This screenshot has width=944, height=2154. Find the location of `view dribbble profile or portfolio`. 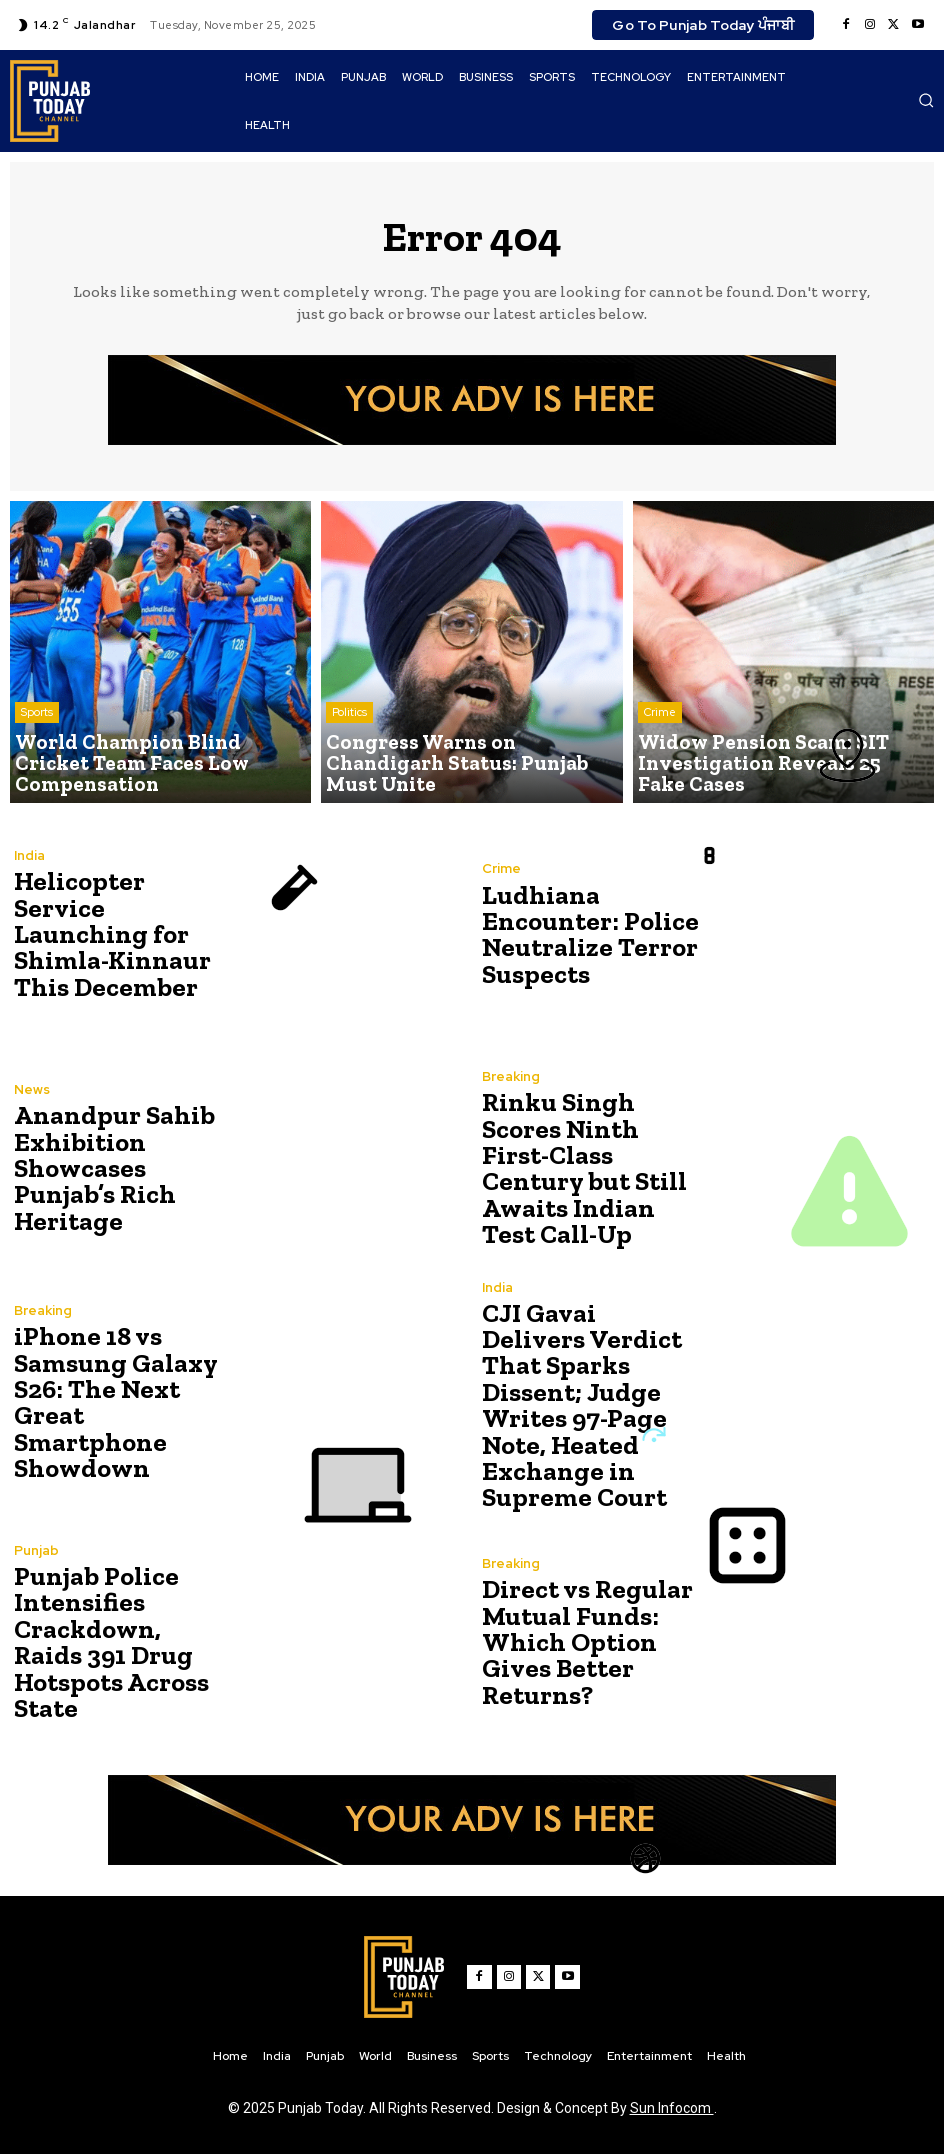

view dribbble profile or portfolio is located at coordinates (645, 1858).